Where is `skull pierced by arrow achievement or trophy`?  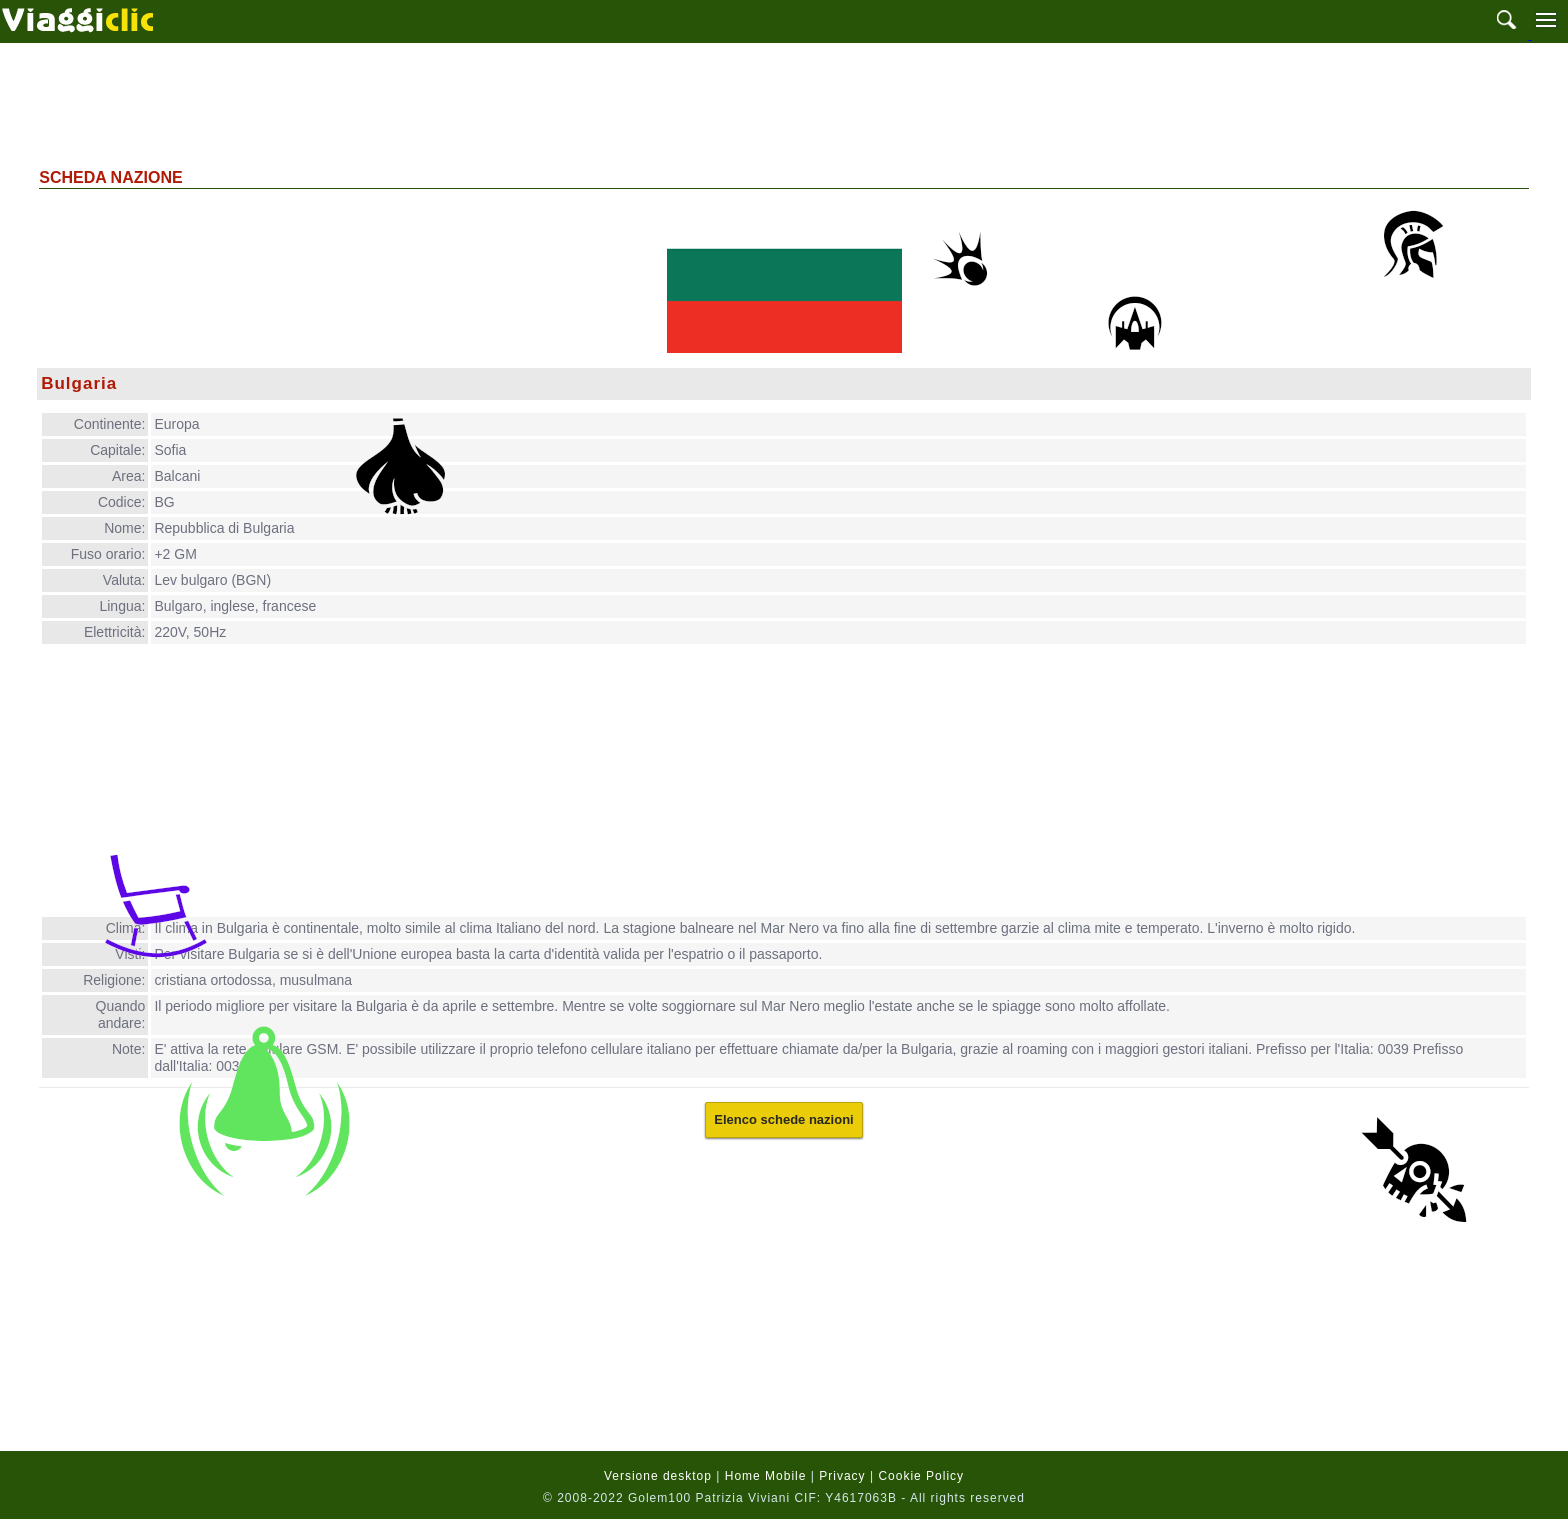 skull pierced by arrow achievement or trophy is located at coordinates (1414, 1169).